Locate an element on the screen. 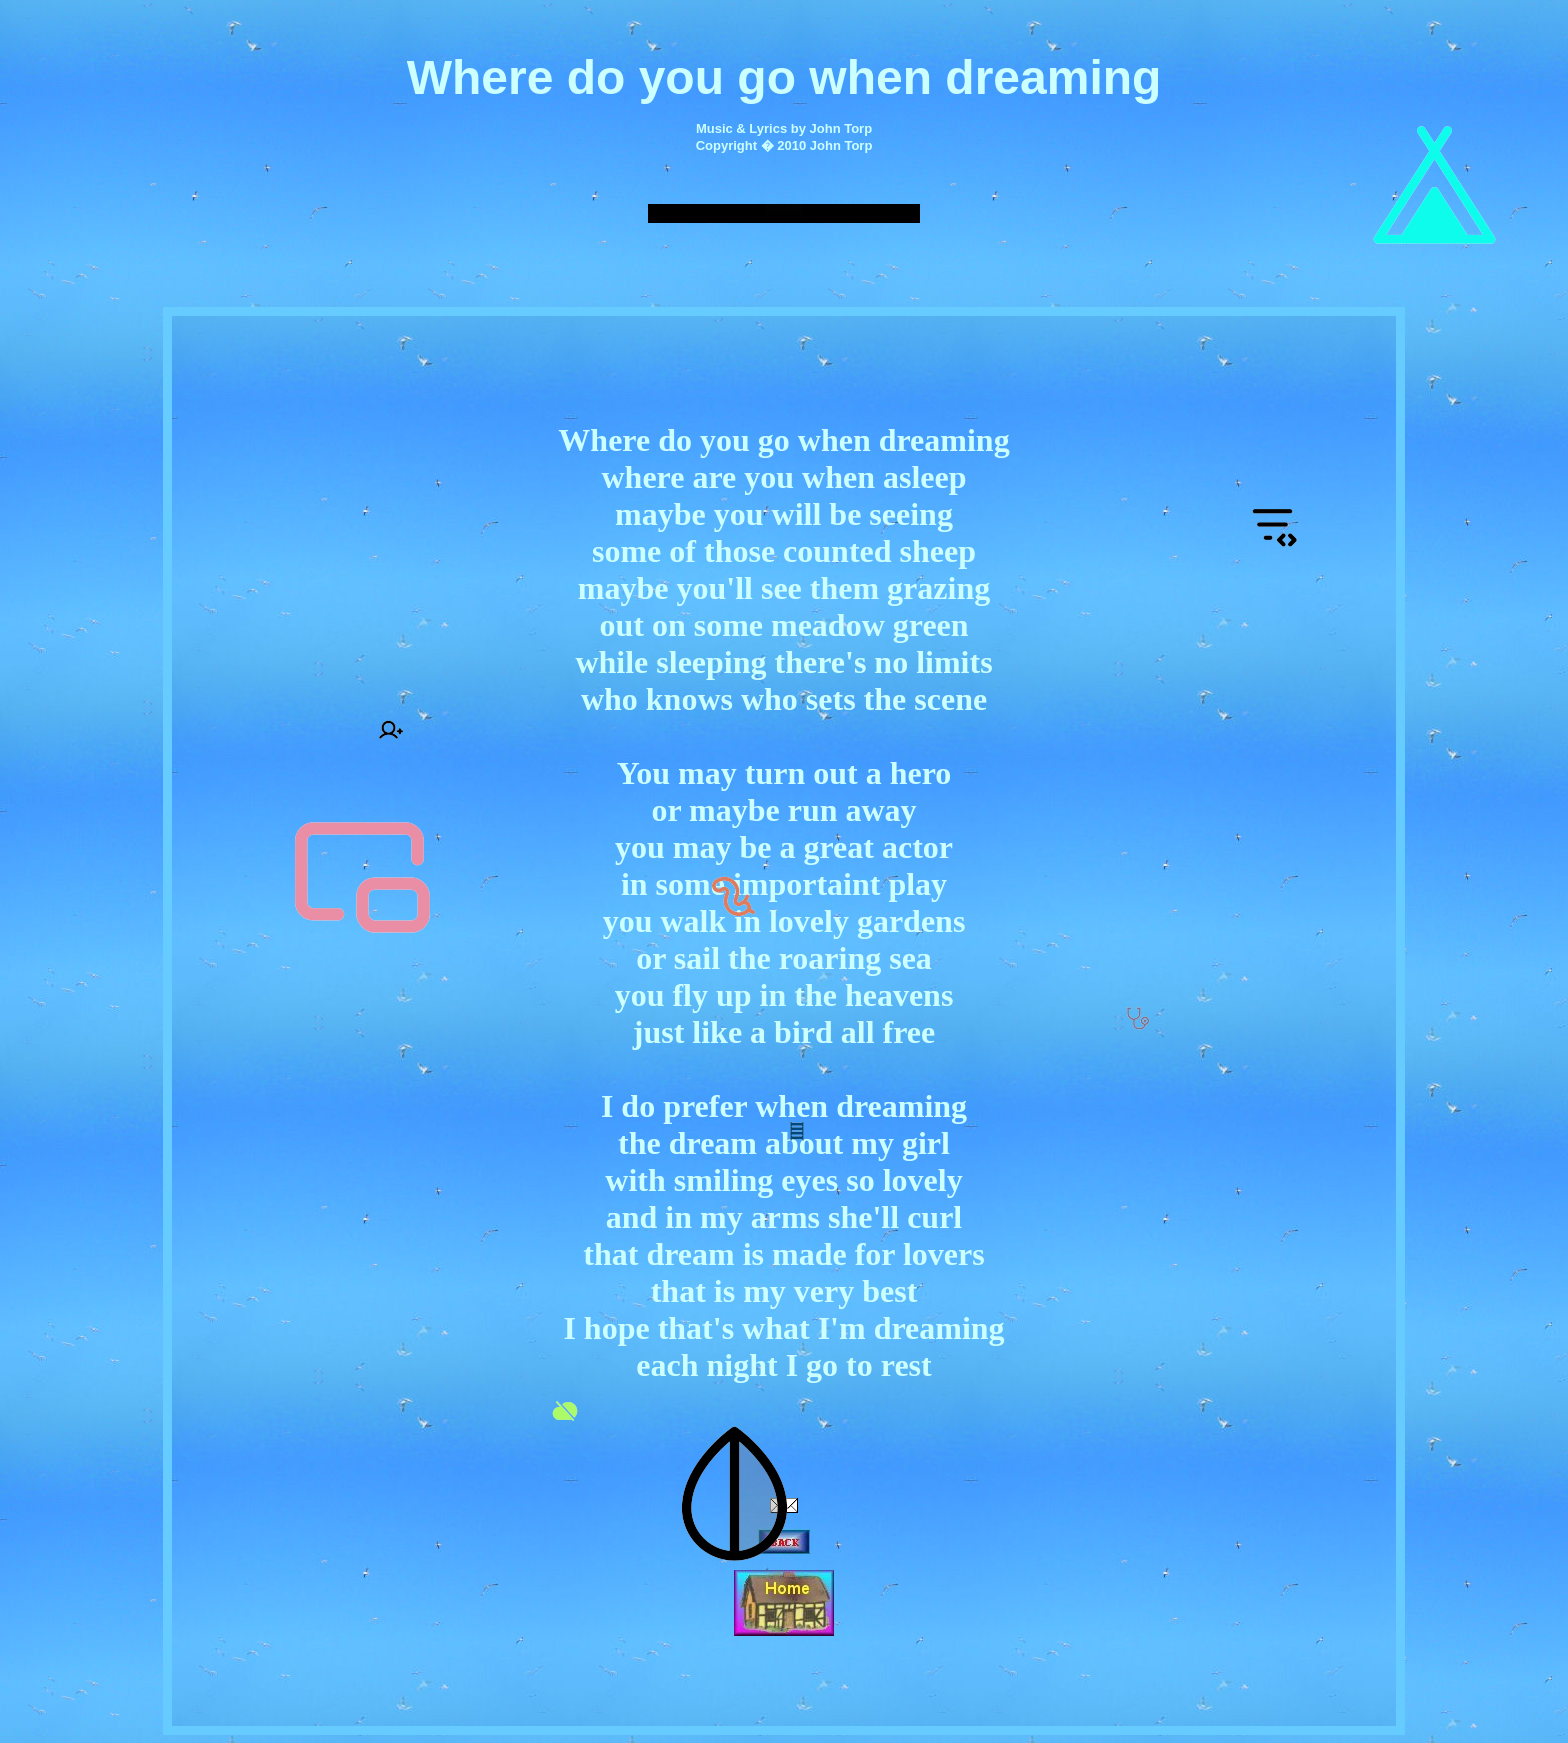 This screenshot has width=1568, height=1743. indicates pest or malware detection is located at coordinates (733, 896).